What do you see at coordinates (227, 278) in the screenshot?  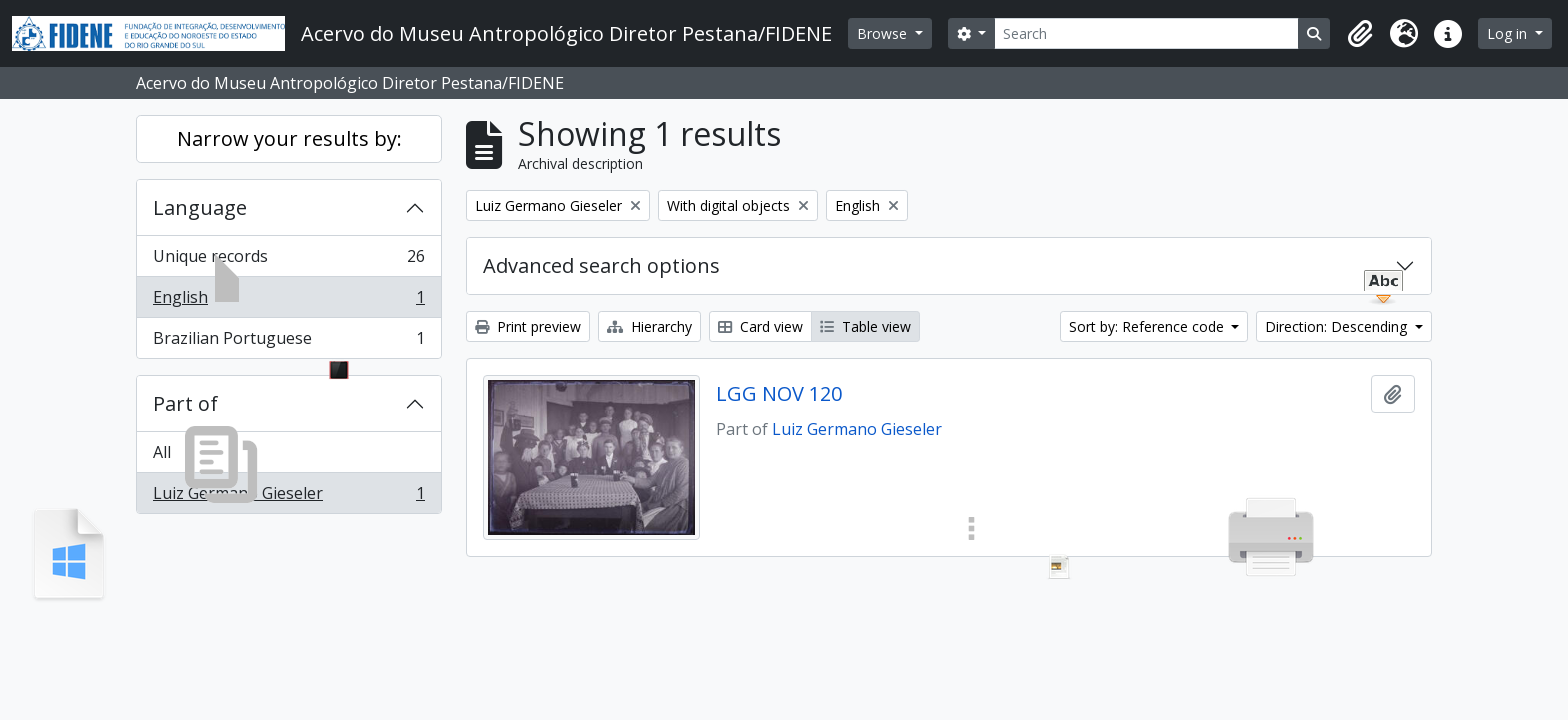 I see `start text selection from the right side` at bounding box center [227, 278].